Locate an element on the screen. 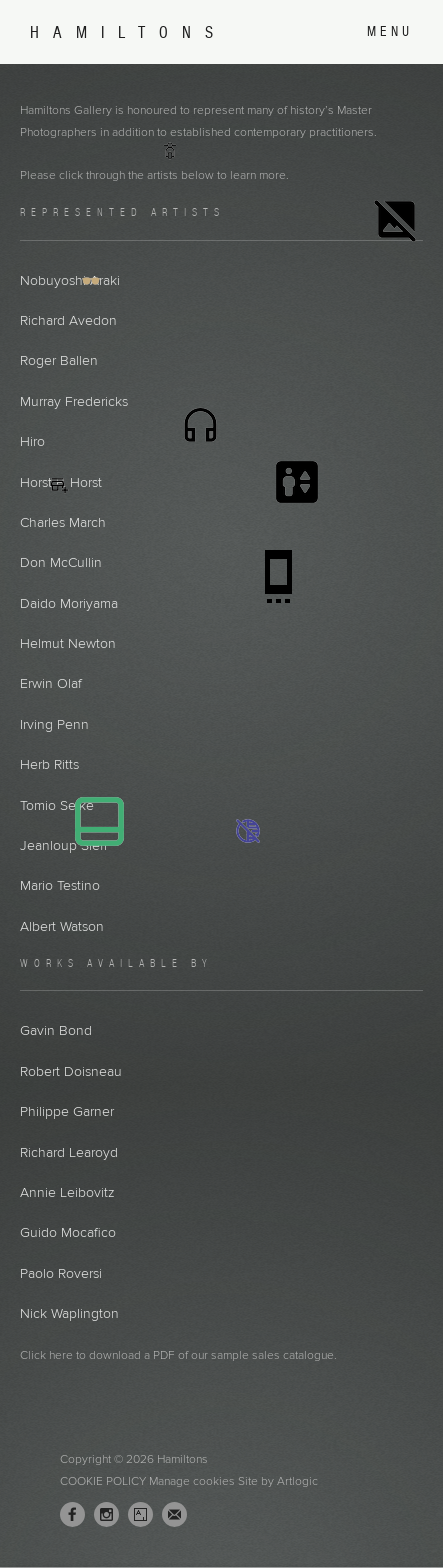 This screenshot has width=443, height=1568. add a new business location is located at coordinates (59, 484).